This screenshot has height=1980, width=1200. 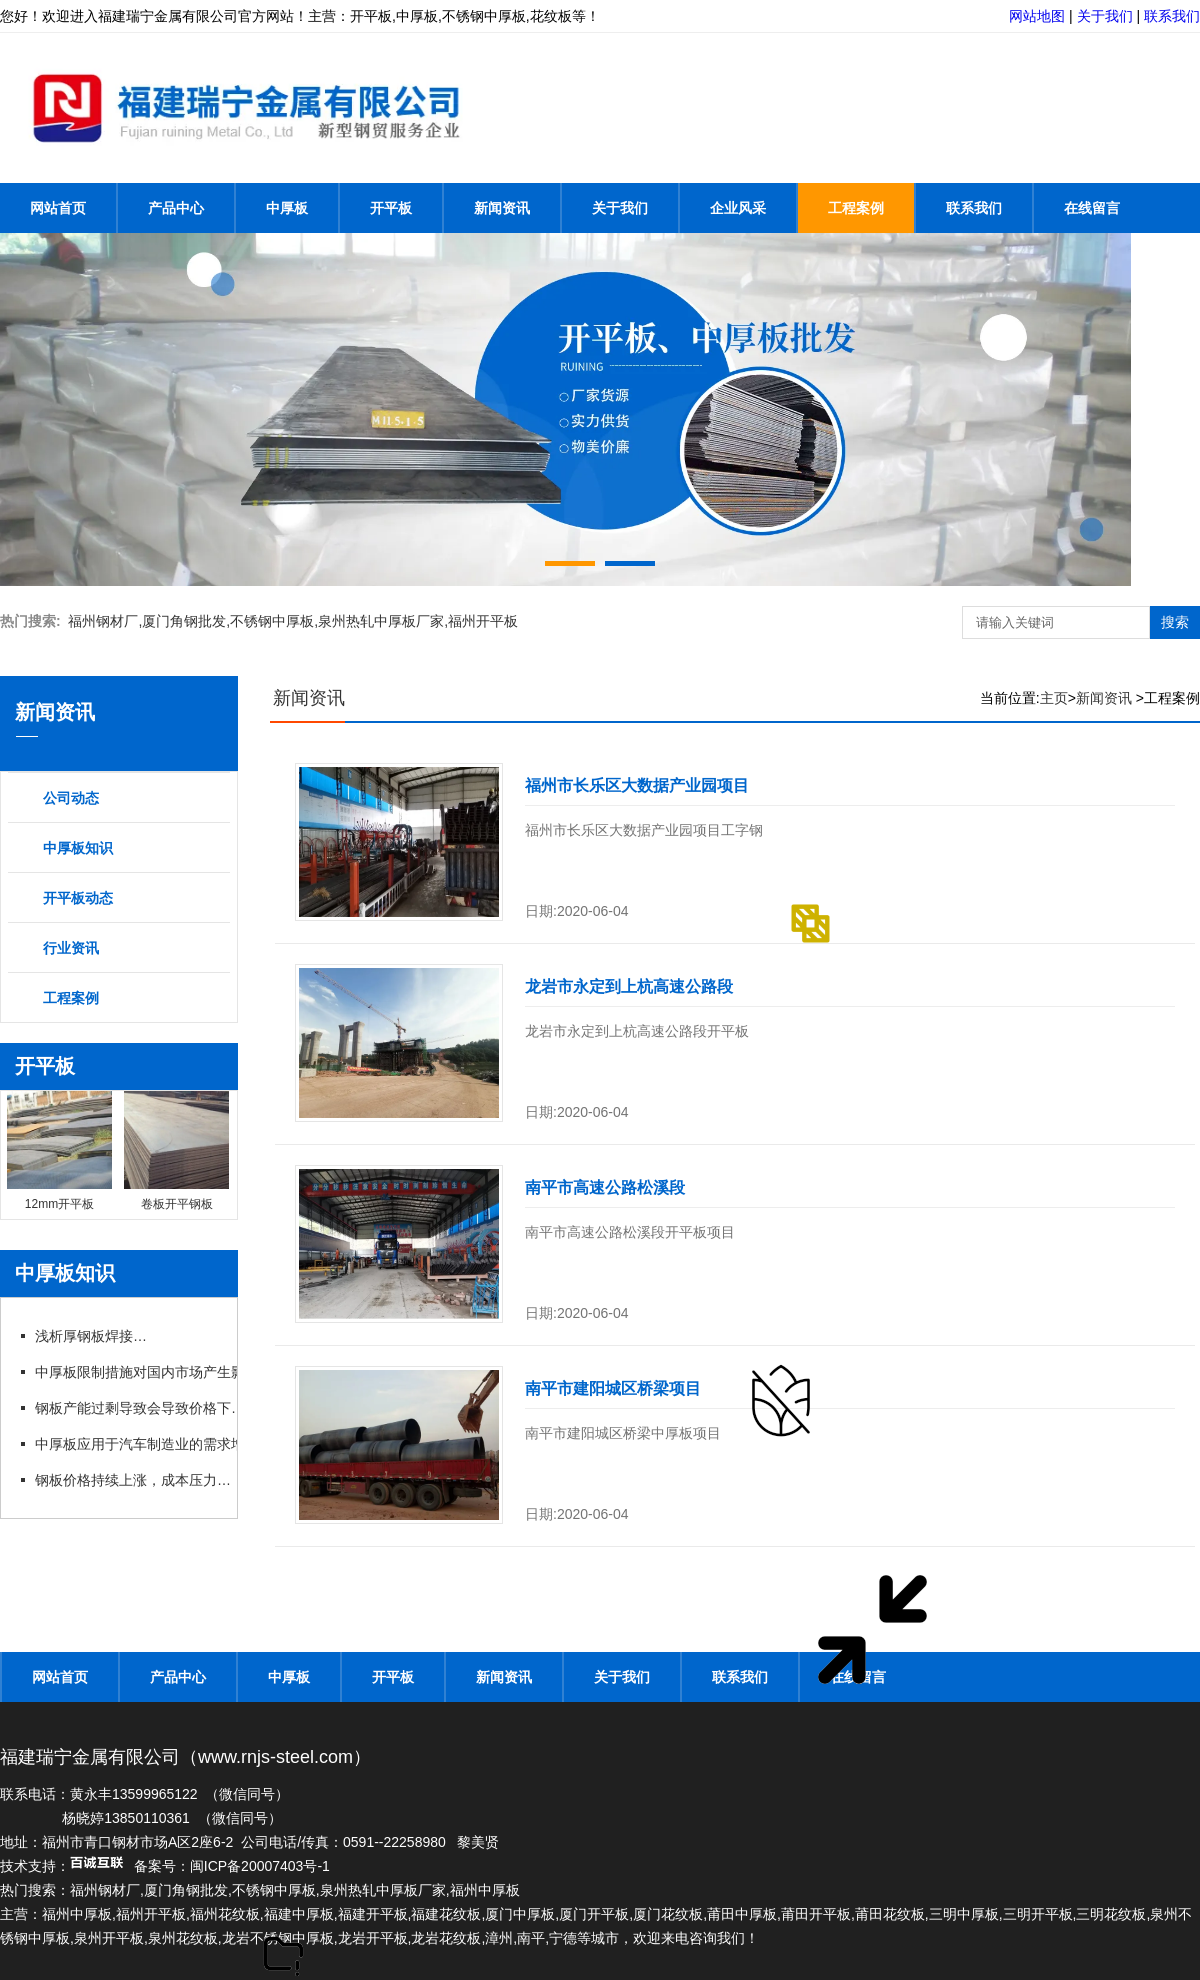 What do you see at coordinates (810, 923) in the screenshot?
I see `exclude or subtract overlapping areas` at bounding box center [810, 923].